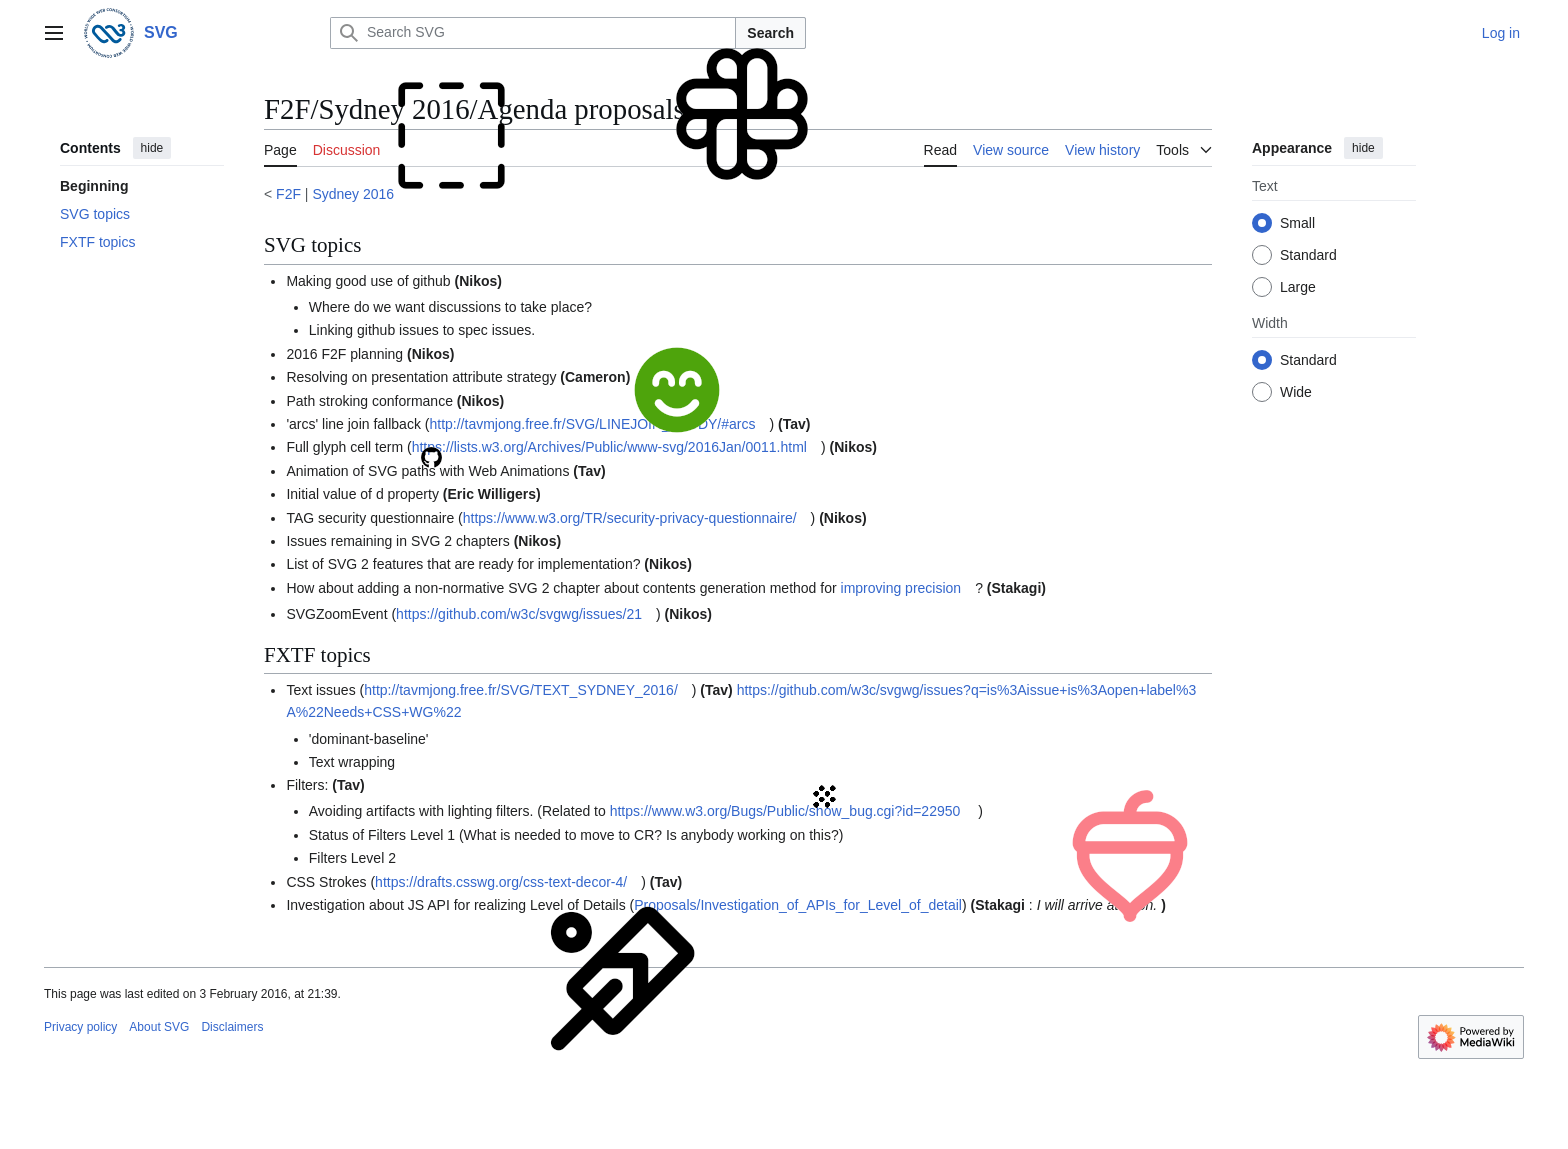  What do you see at coordinates (451, 135) in the screenshot?
I see `select or highlight an area` at bounding box center [451, 135].